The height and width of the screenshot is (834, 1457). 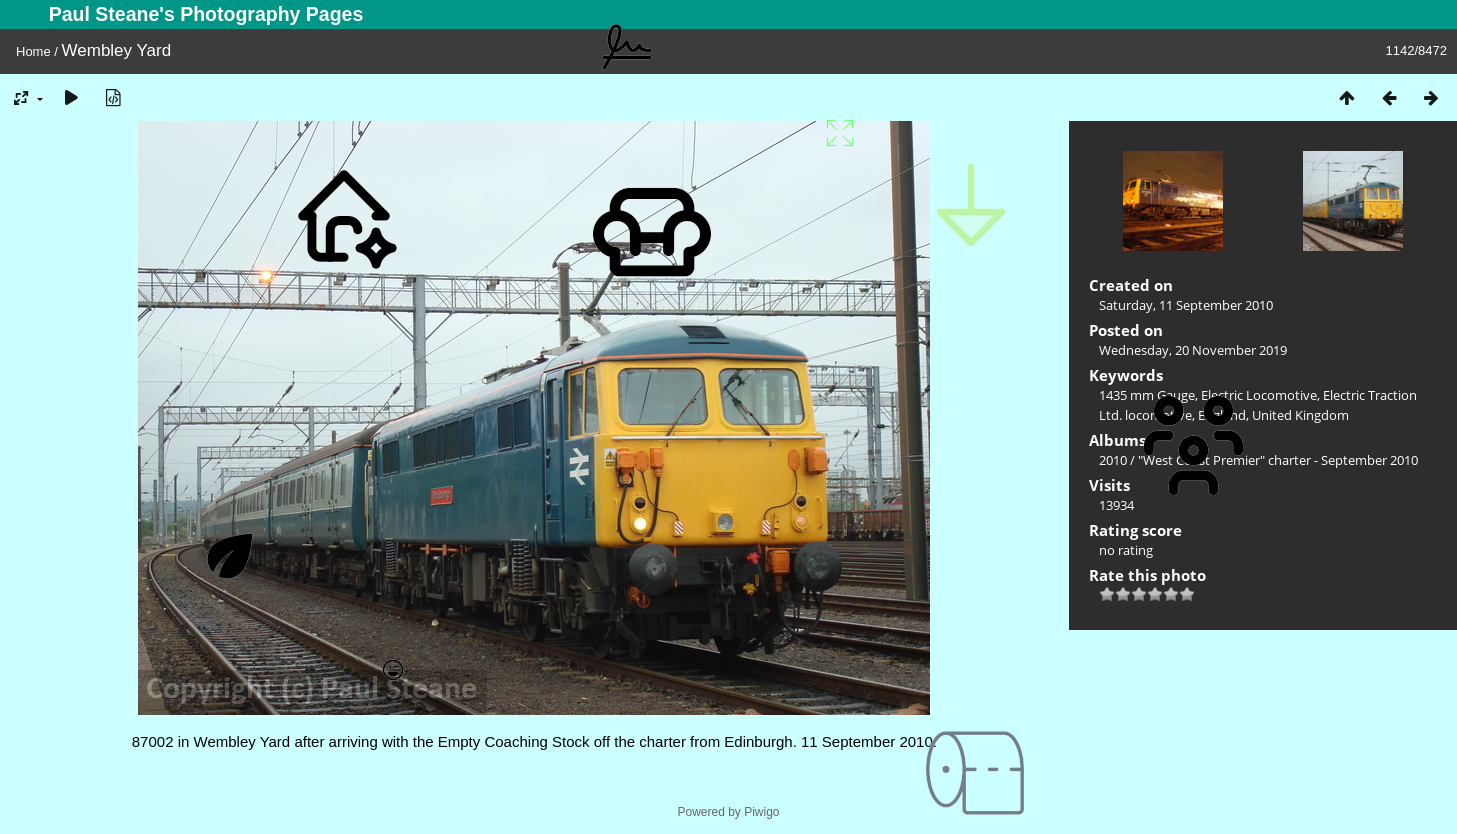 I want to click on sign a document or form, so click(x=627, y=47).